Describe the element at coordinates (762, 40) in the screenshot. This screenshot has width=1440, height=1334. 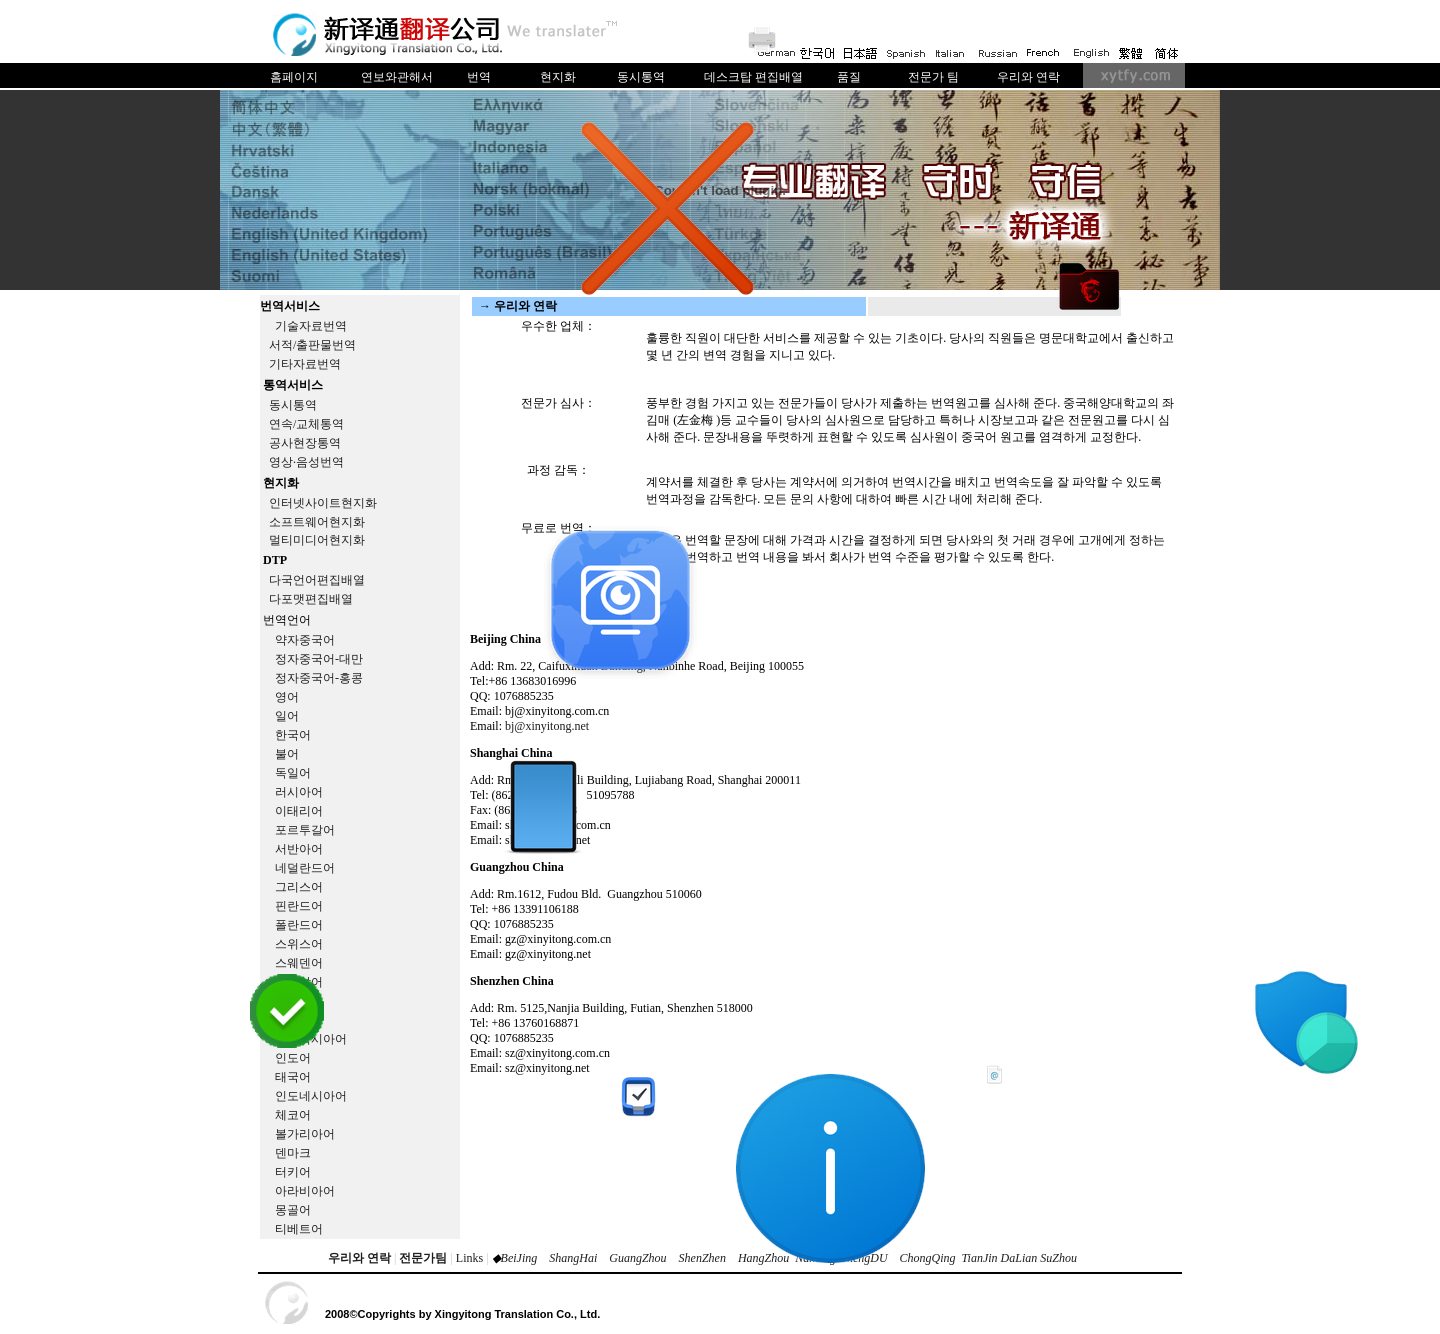
I see `print the current document` at that location.